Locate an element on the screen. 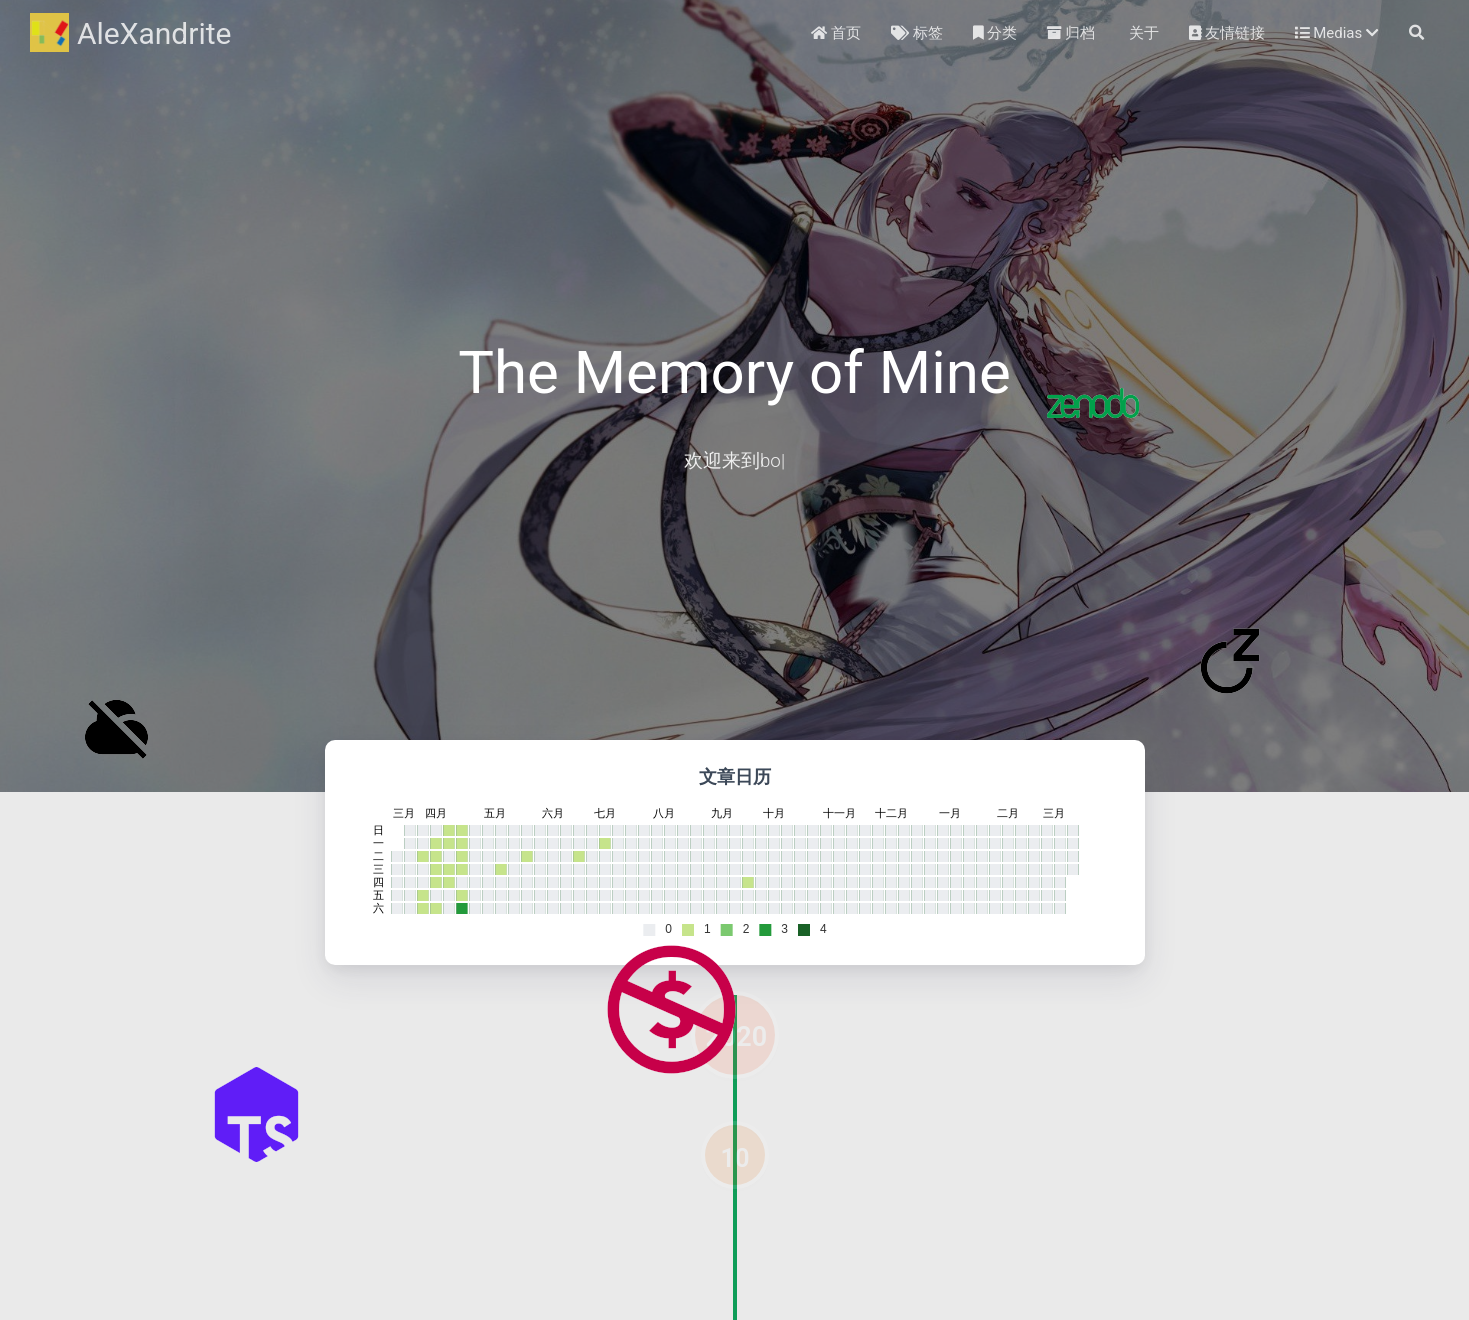 The height and width of the screenshot is (1320, 1469). set a rest or sleep timer is located at coordinates (1230, 661).